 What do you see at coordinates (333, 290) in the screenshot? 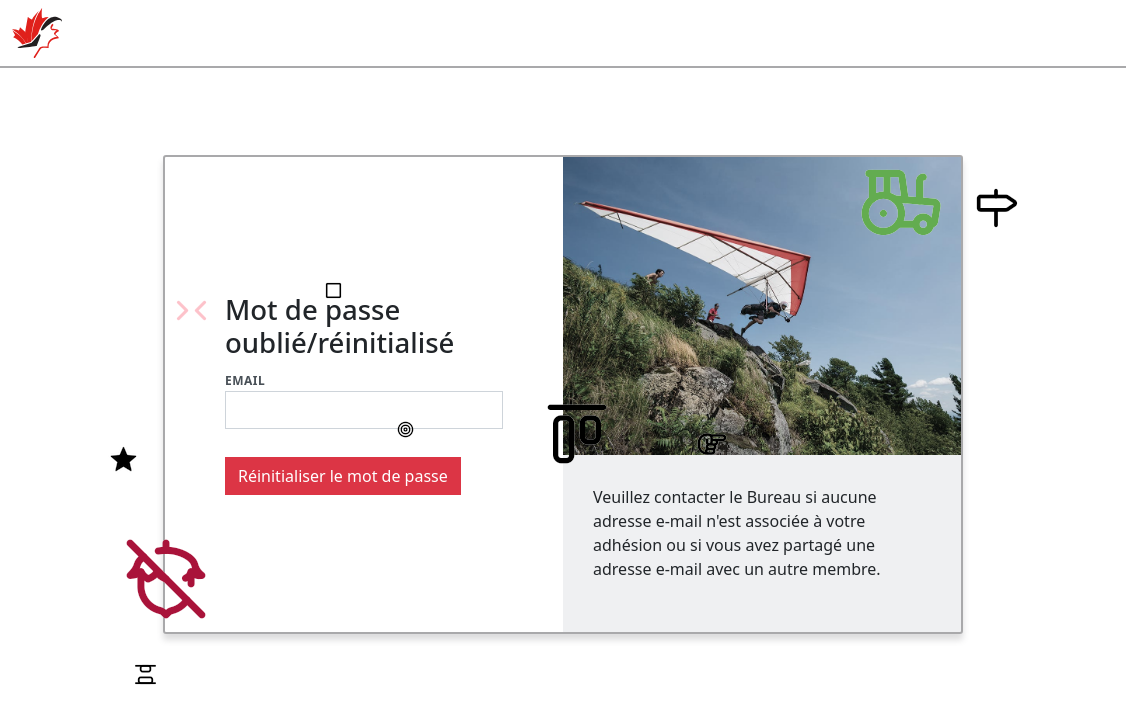
I see `stop or halt a running process` at bounding box center [333, 290].